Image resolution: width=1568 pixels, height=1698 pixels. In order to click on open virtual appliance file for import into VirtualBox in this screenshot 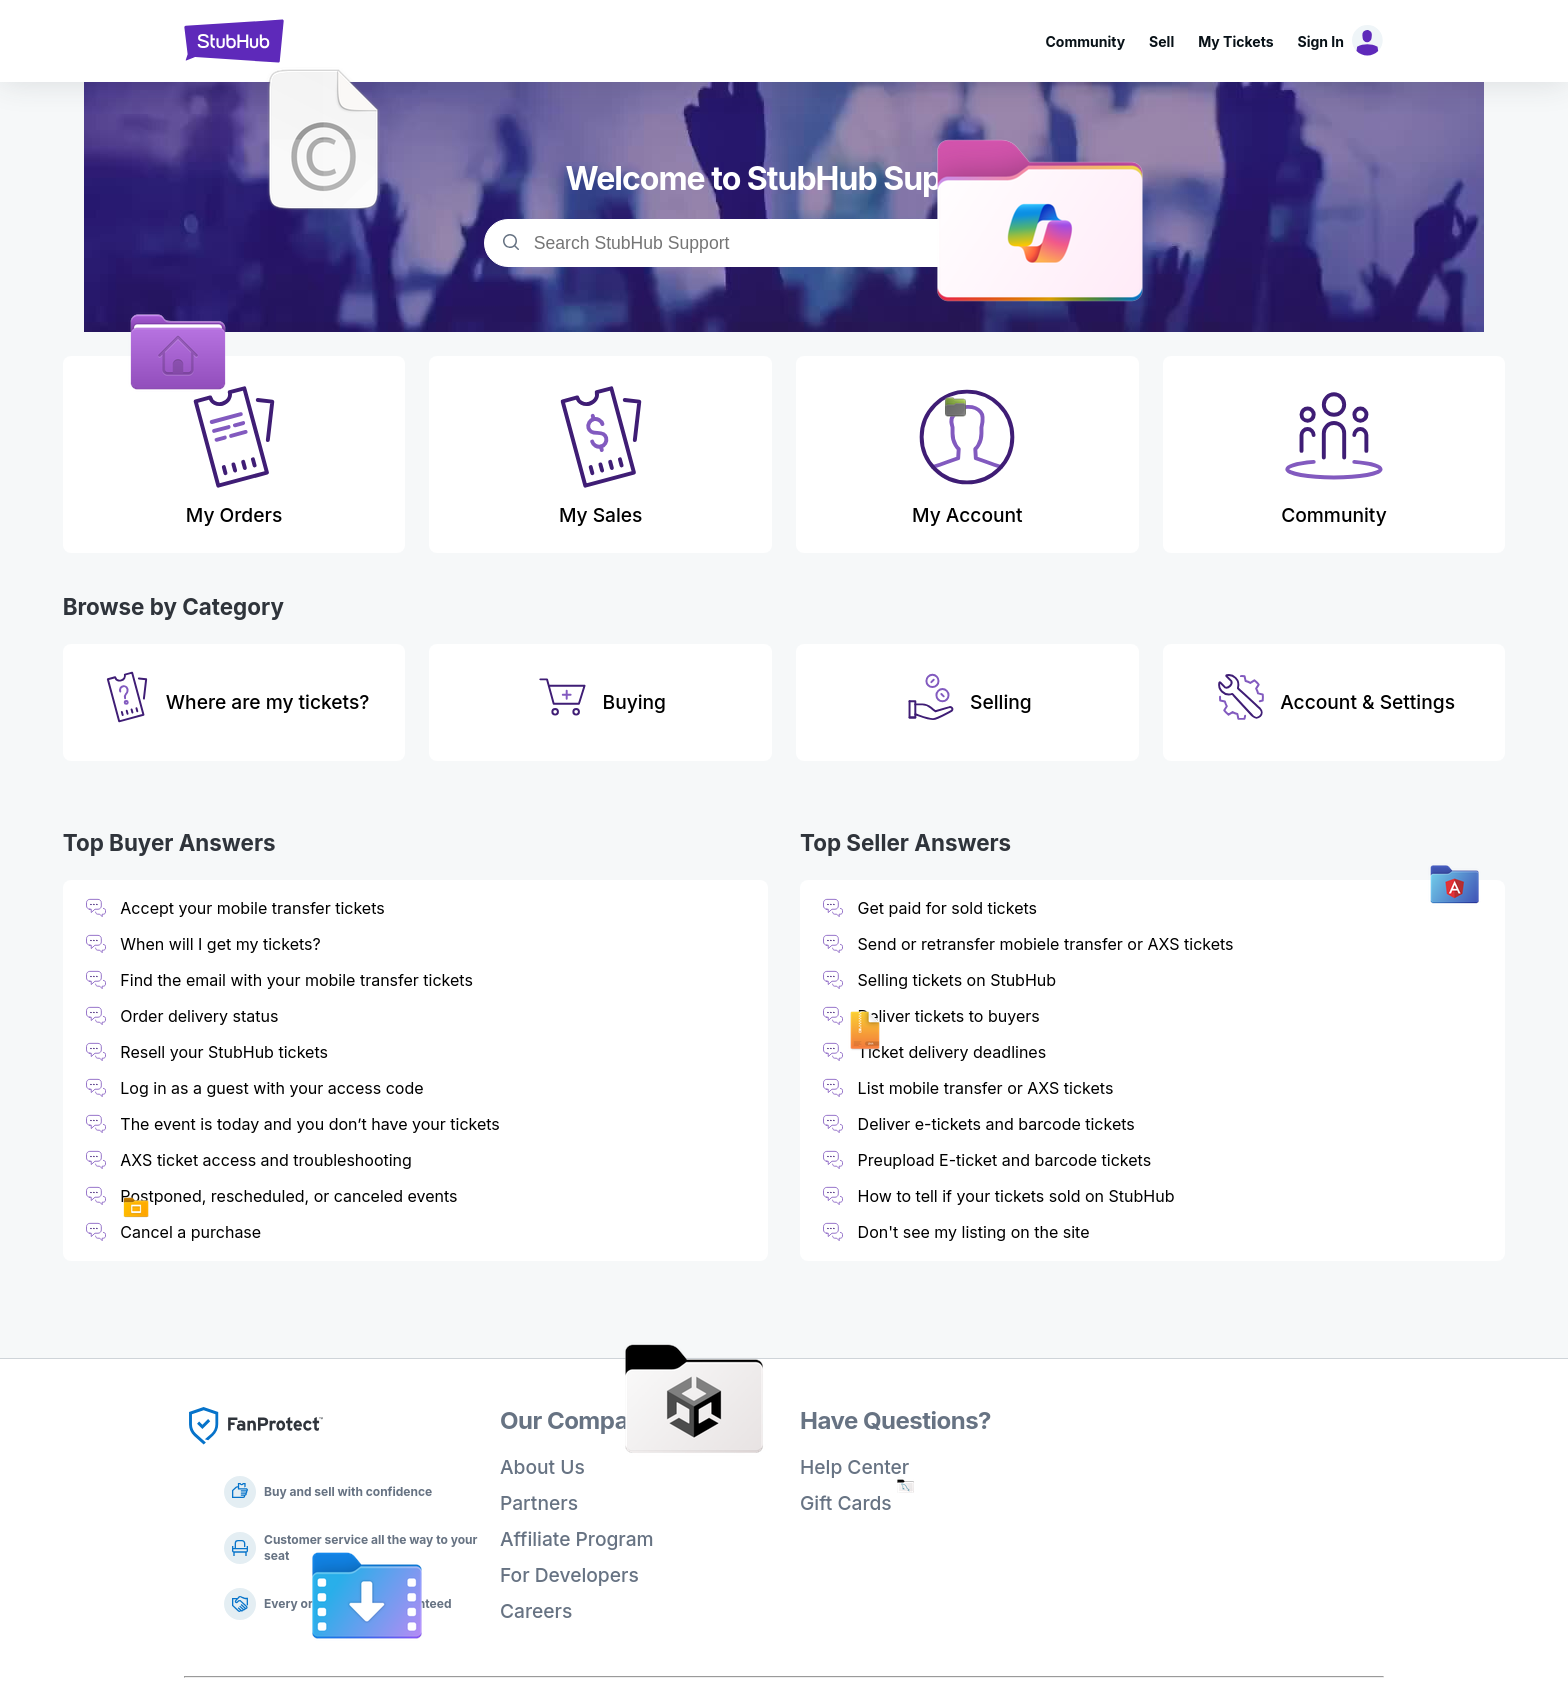, I will do `click(865, 1031)`.